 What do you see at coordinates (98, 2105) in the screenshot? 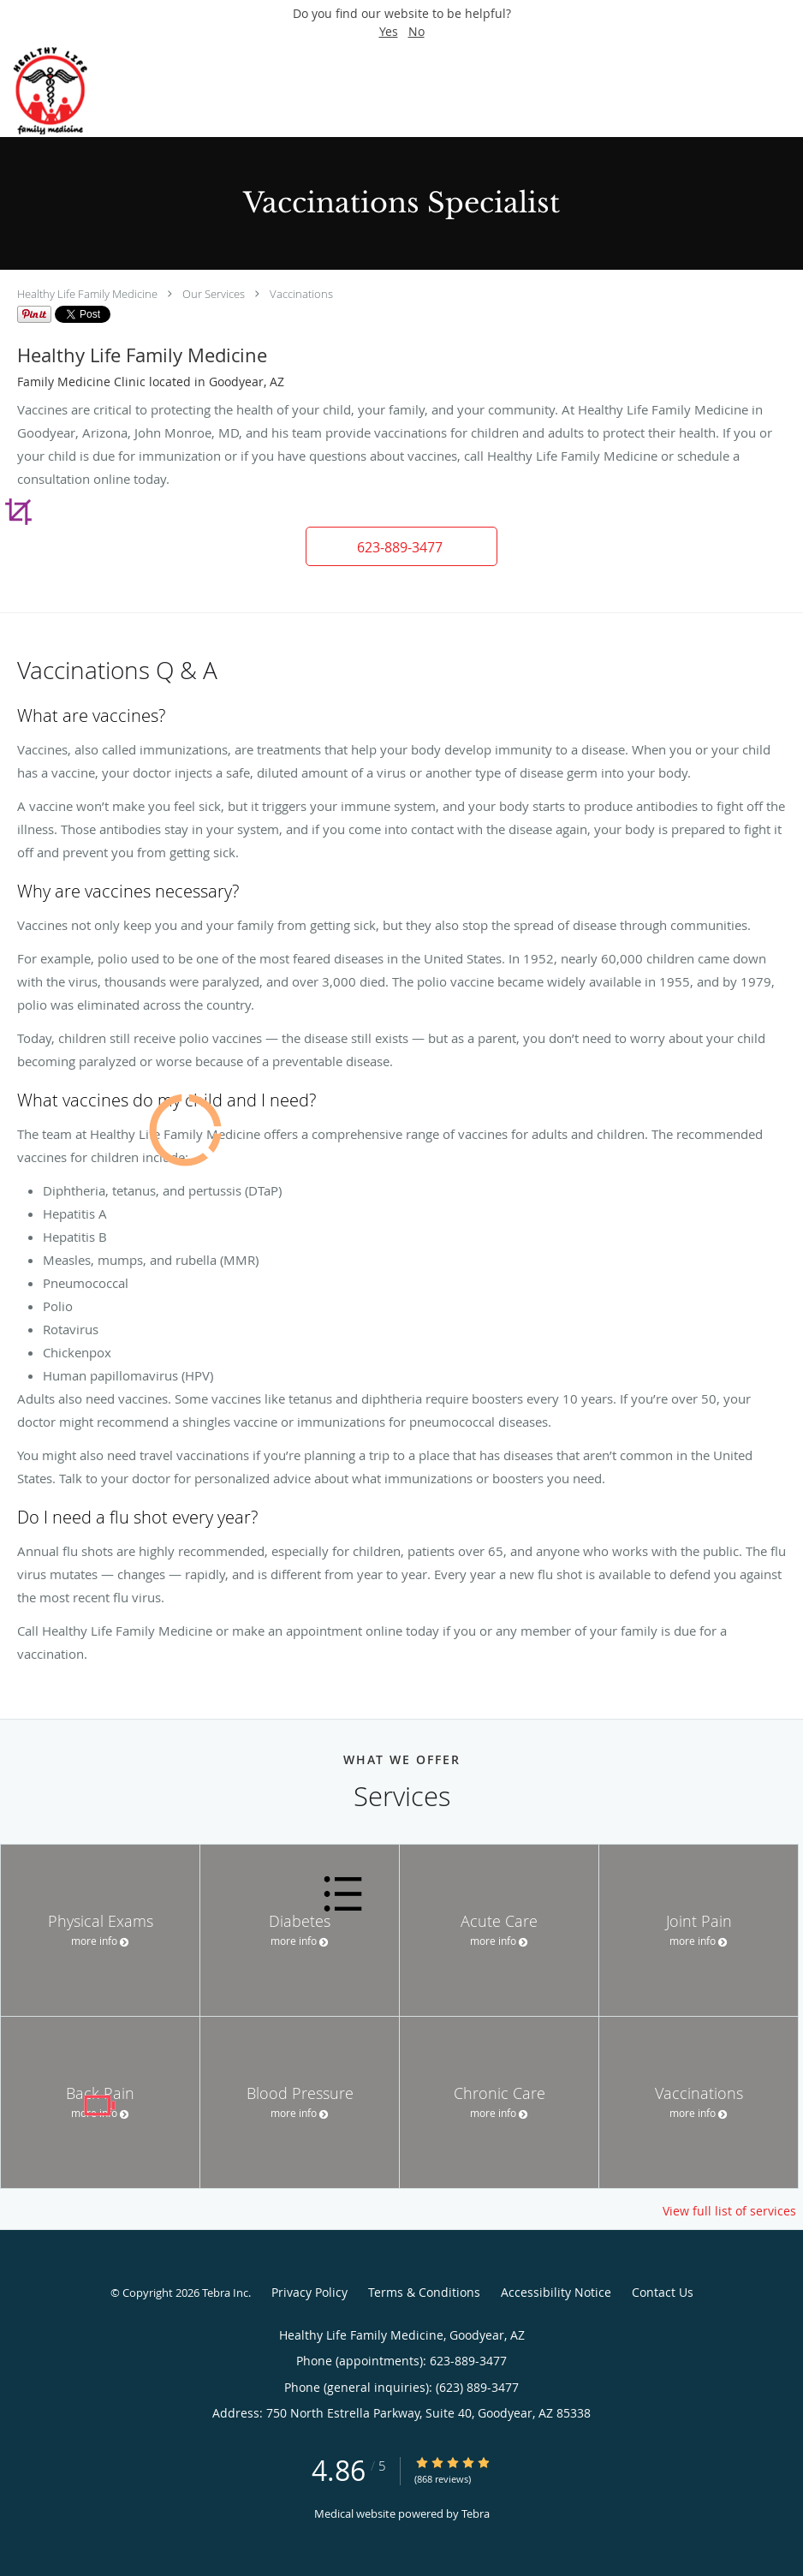
I see `view current battery level` at bounding box center [98, 2105].